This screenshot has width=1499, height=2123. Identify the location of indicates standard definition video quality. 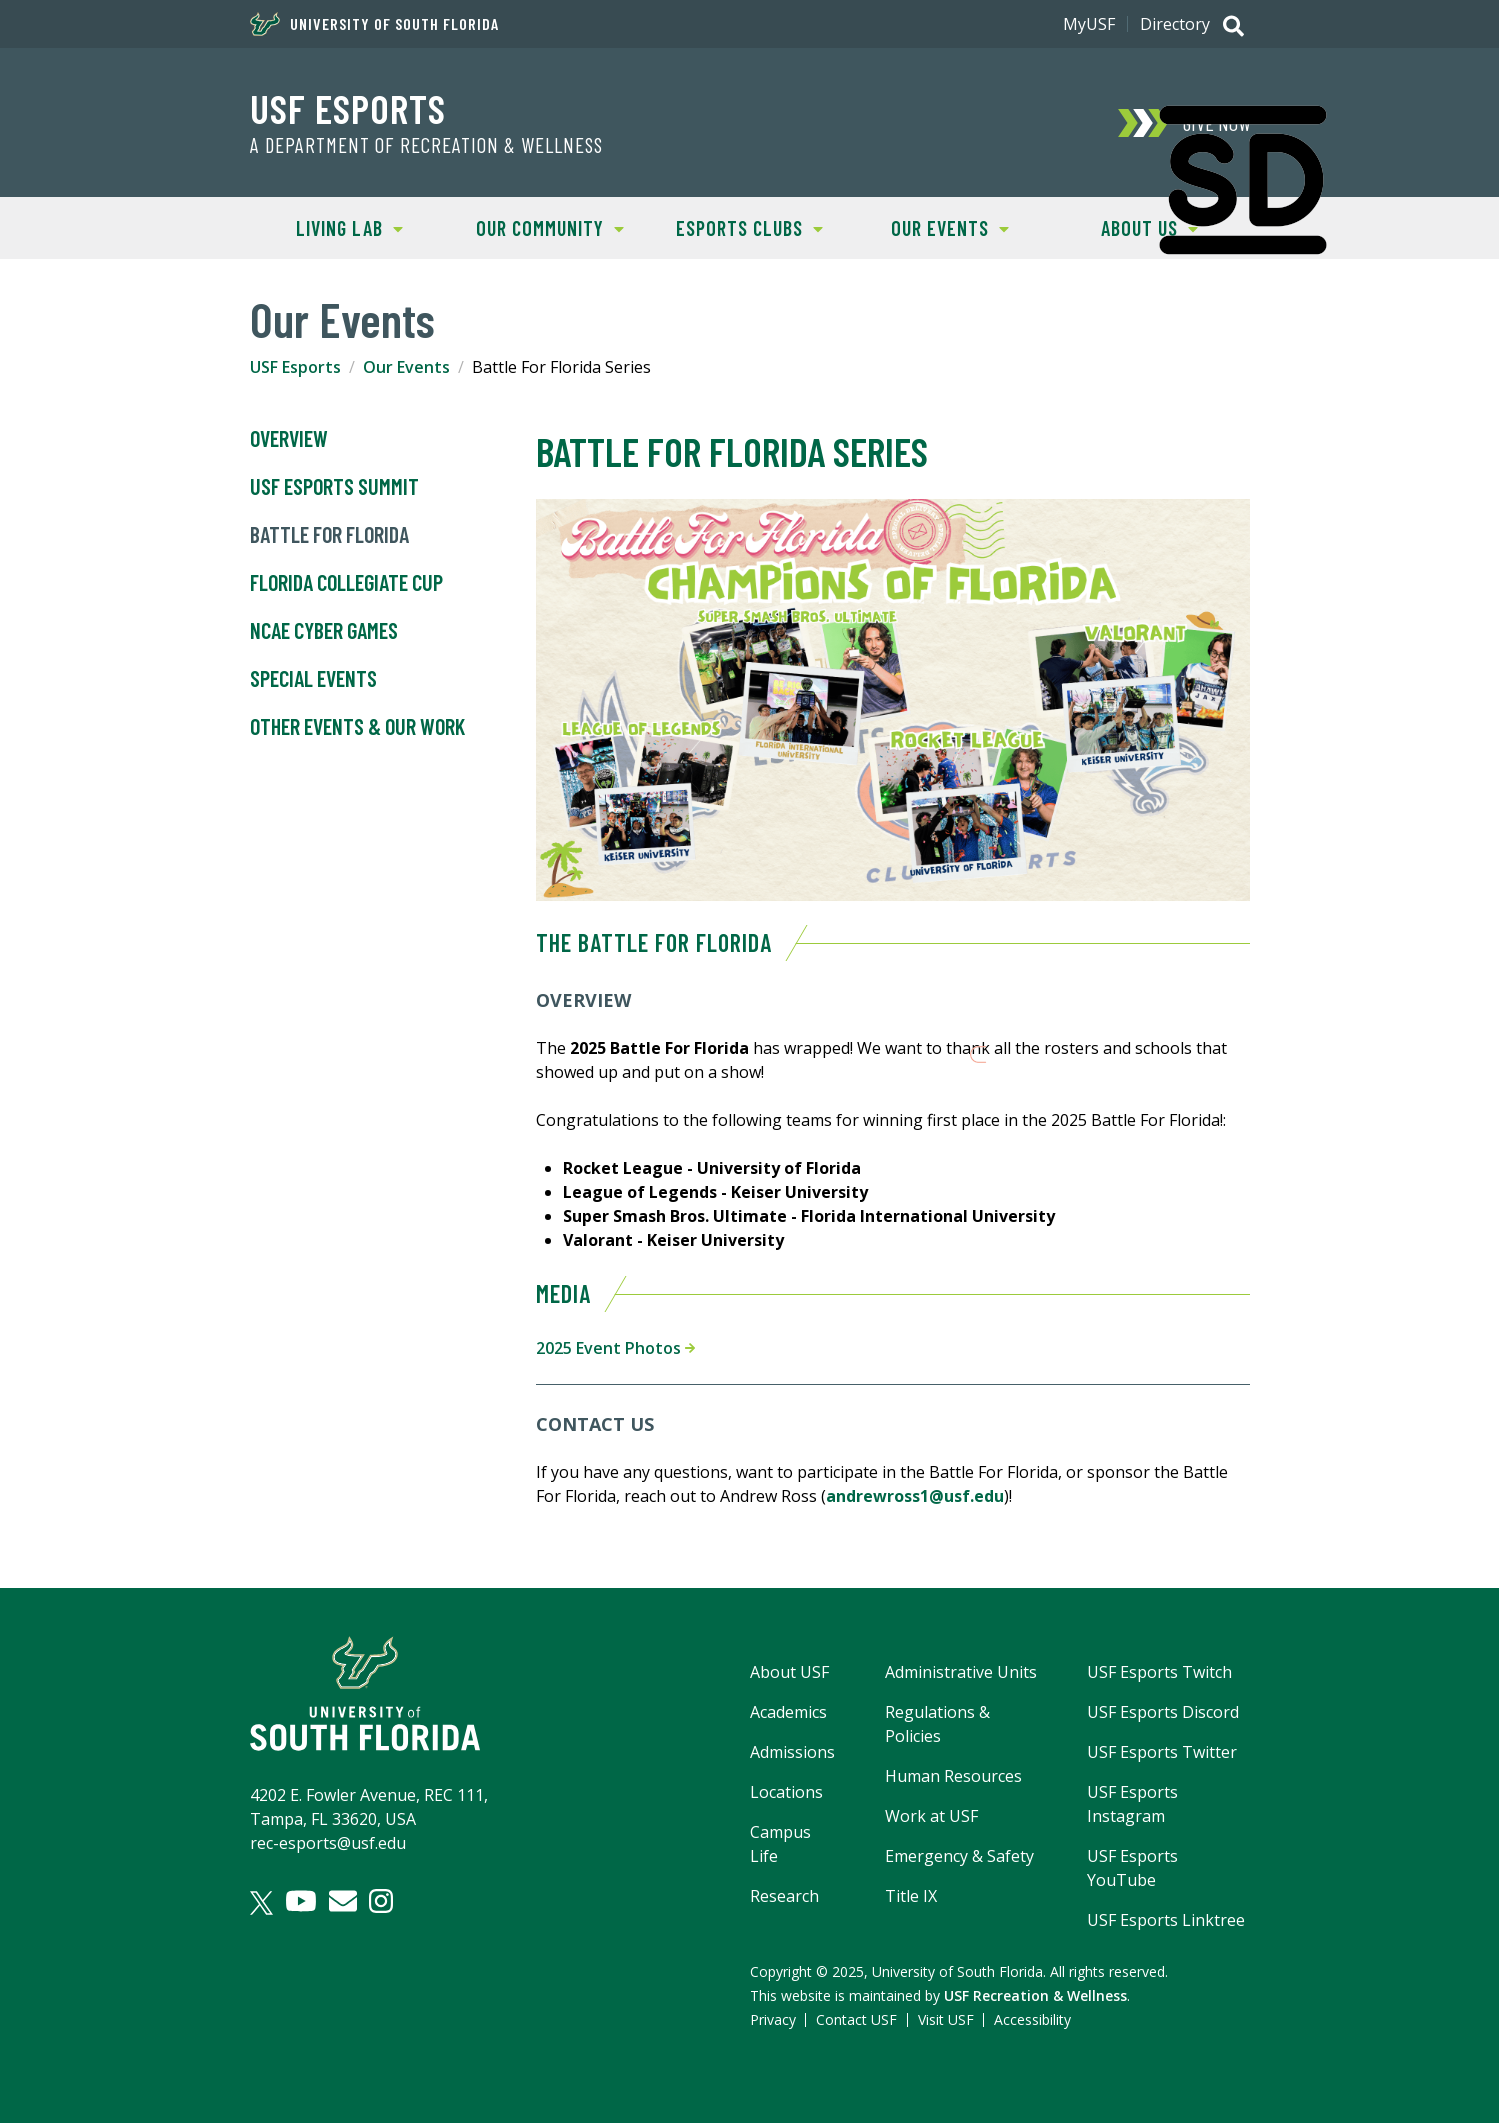
(1243, 180).